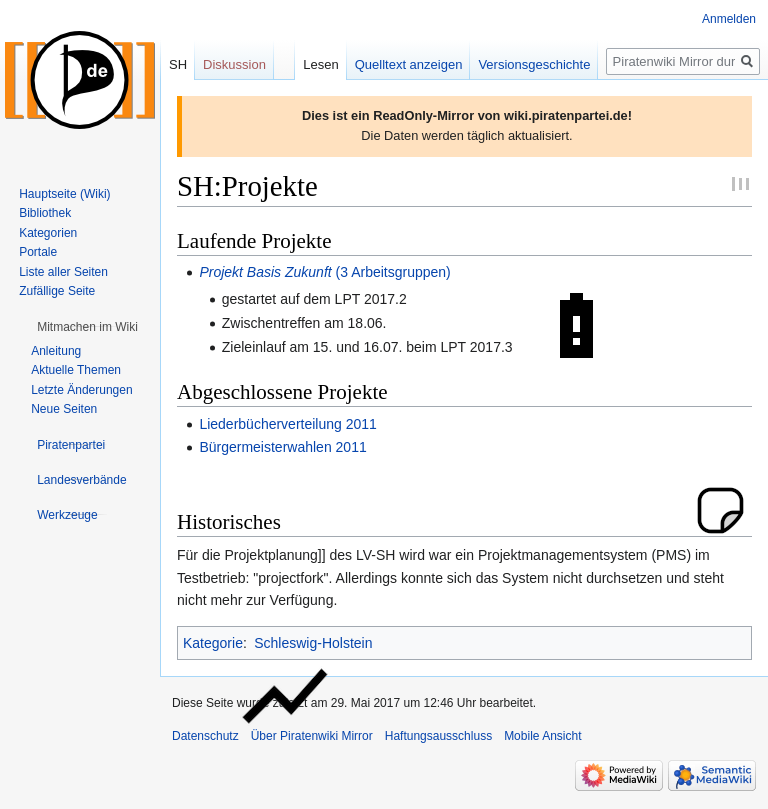 This screenshot has width=768, height=809. What do you see at coordinates (285, 696) in the screenshot?
I see `view analytics or statistics` at bounding box center [285, 696].